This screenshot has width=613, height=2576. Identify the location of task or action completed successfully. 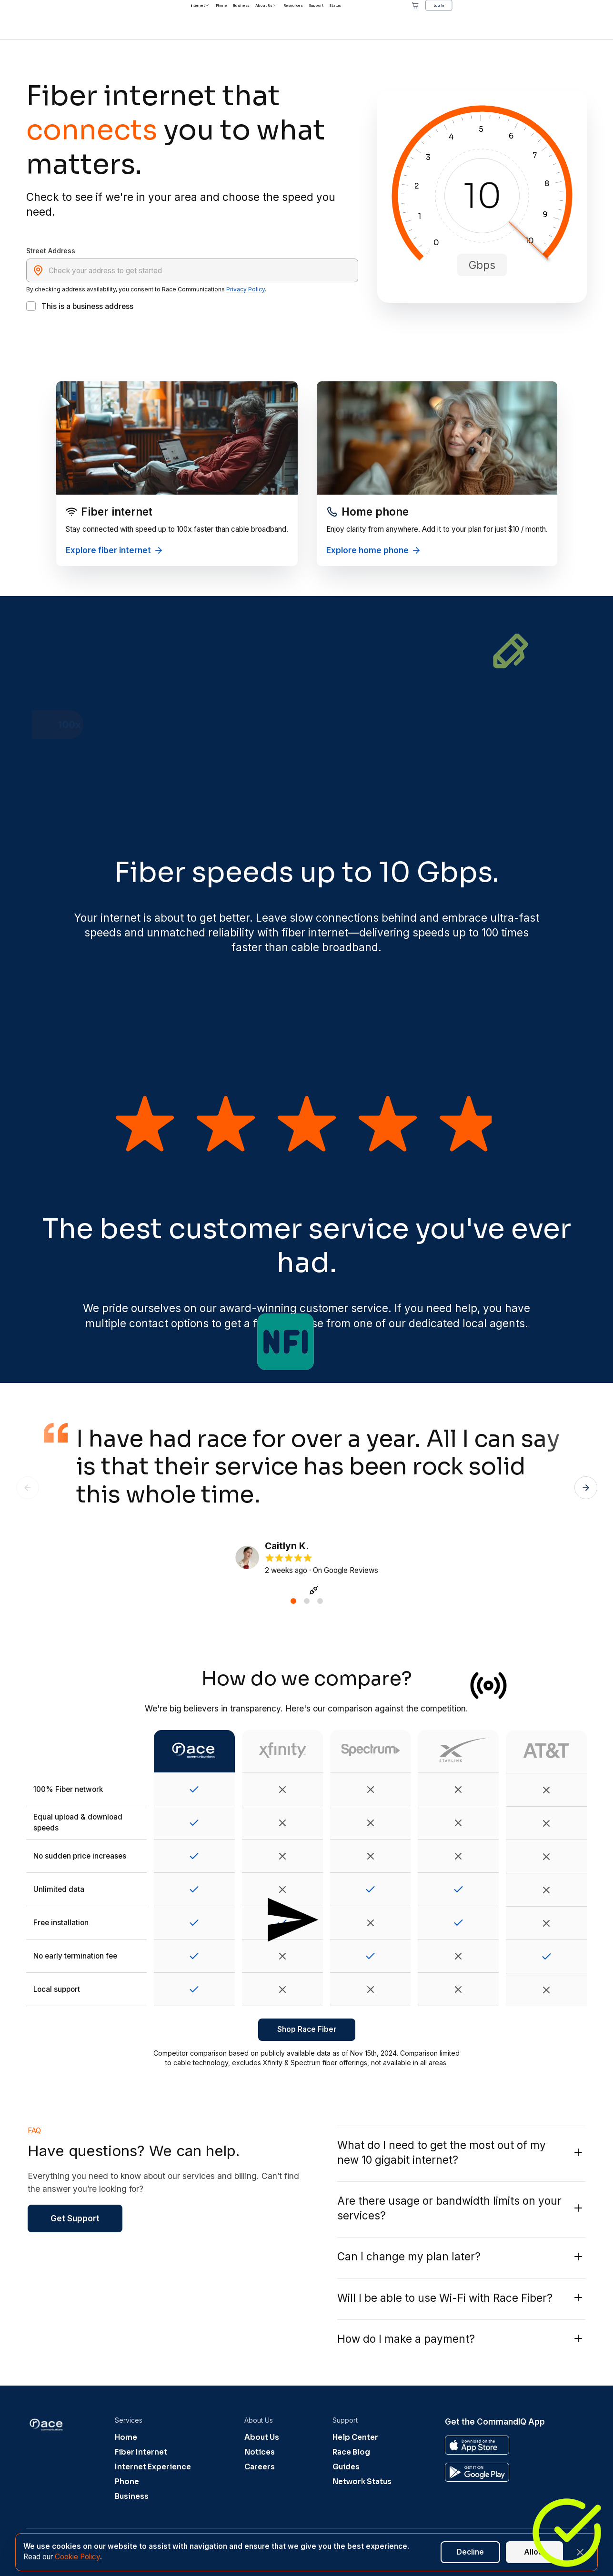
(567, 2533).